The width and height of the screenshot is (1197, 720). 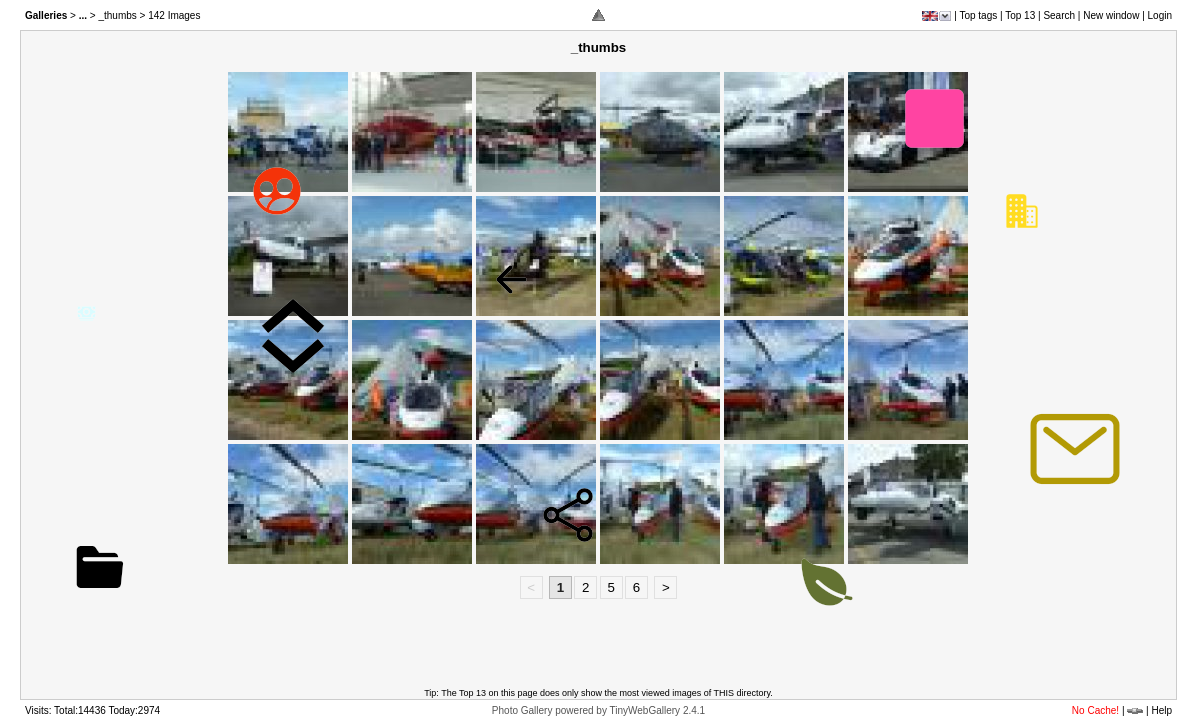 I want to click on view eco-friendly or sustainable options, so click(x=827, y=582).